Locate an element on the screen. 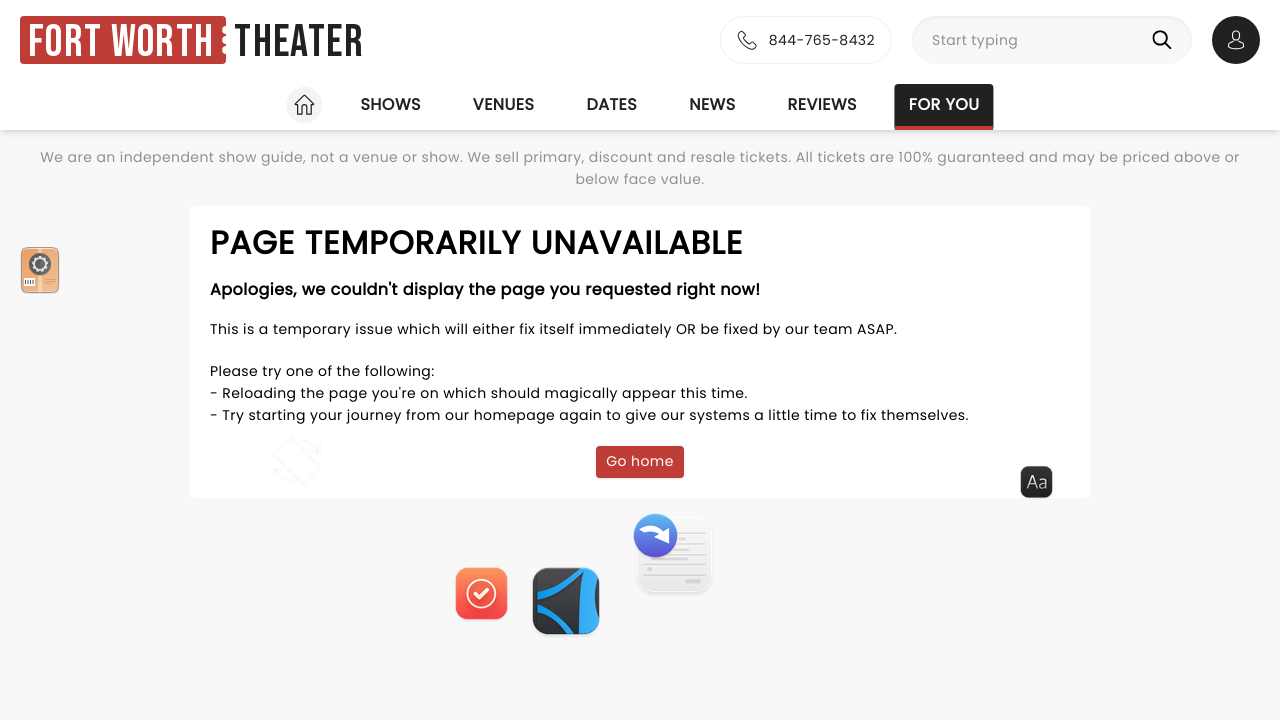 The width and height of the screenshot is (1280, 720). open quickchar character picker app is located at coordinates (674, 554).